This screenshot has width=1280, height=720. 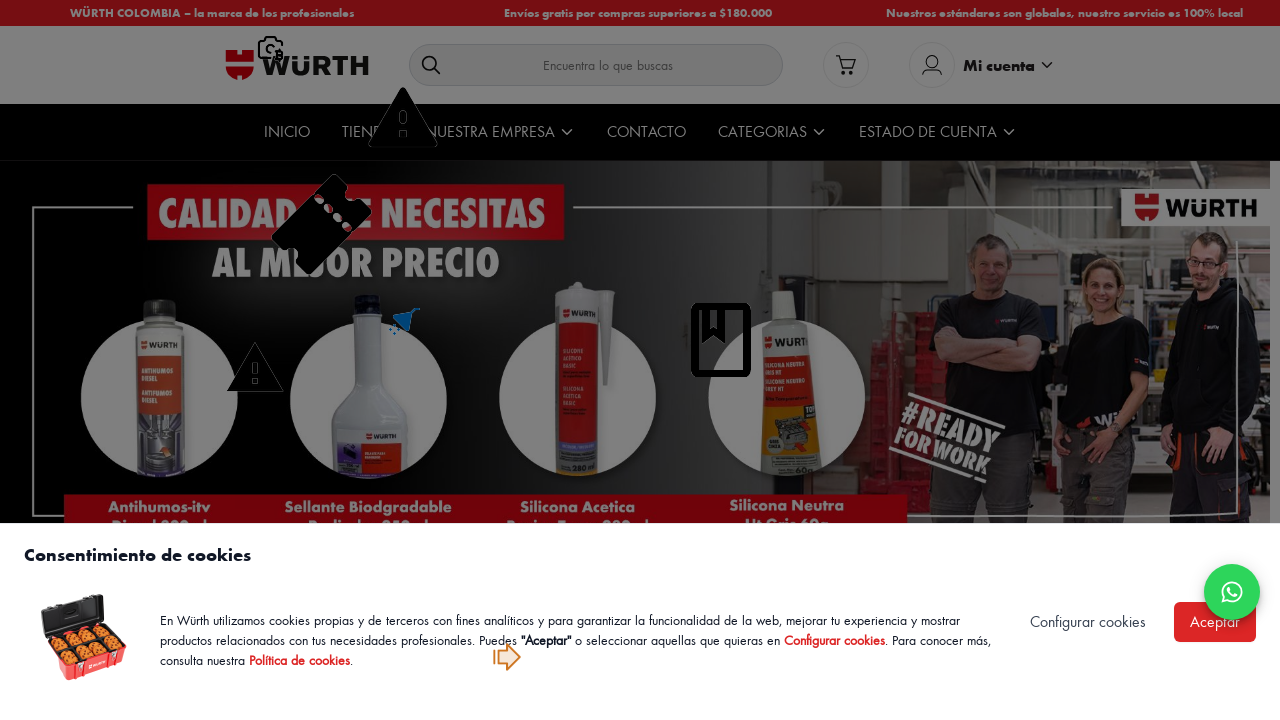 What do you see at coordinates (721, 340) in the screenshot?
I see `access your classes or courses` at bounding box center [721, 340].